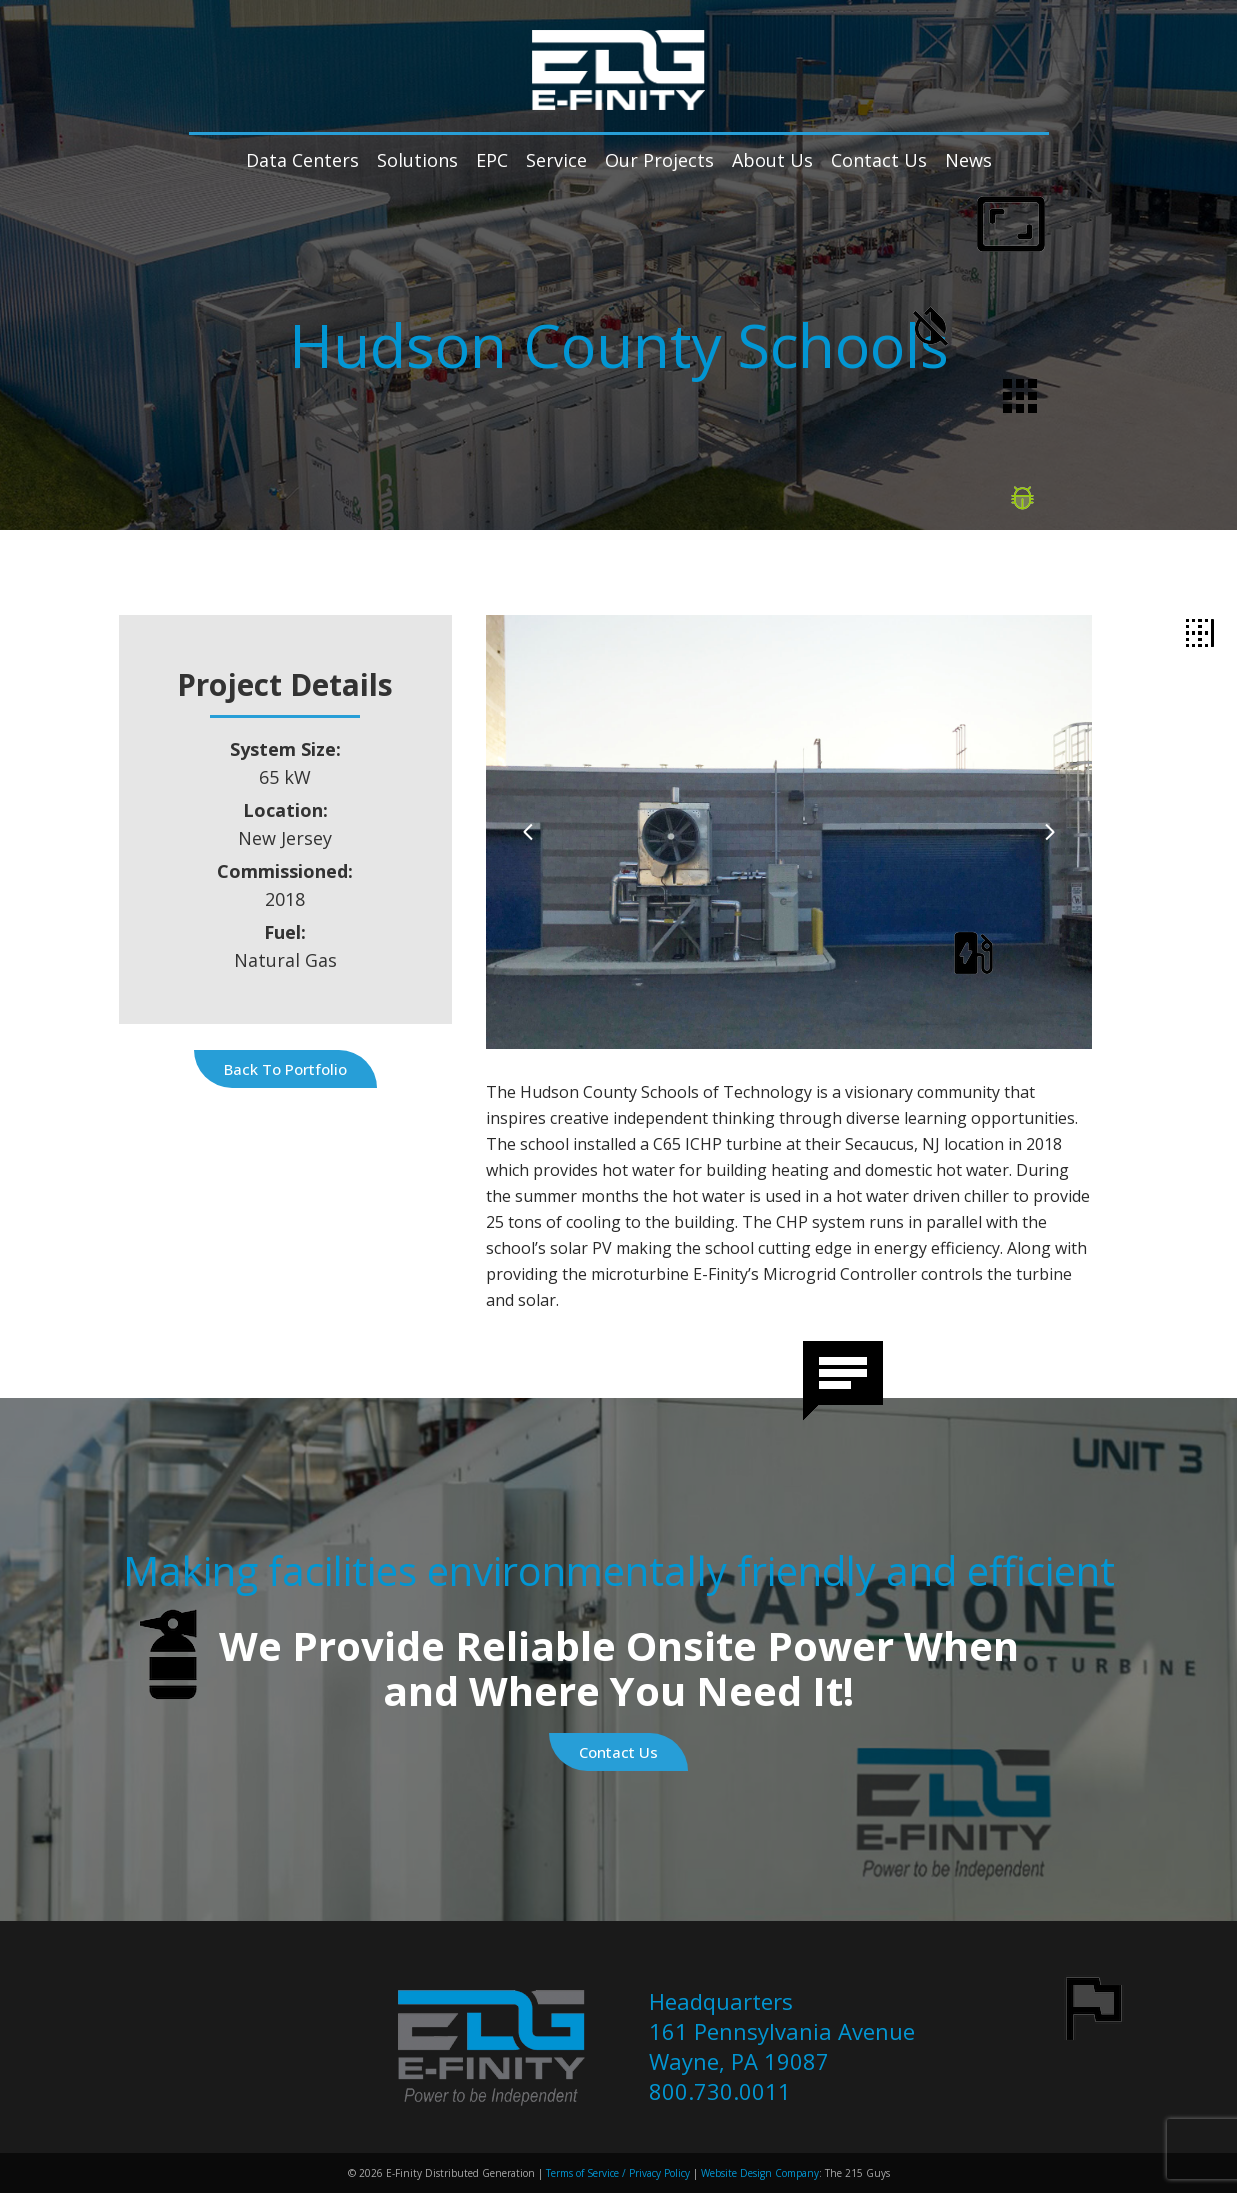 The height and width of the screenshot is (2193, 1237). Describe the element at coordinates (973, 953) in the screenshot. I see `find nearby electric vehicle charging stations` at that location.